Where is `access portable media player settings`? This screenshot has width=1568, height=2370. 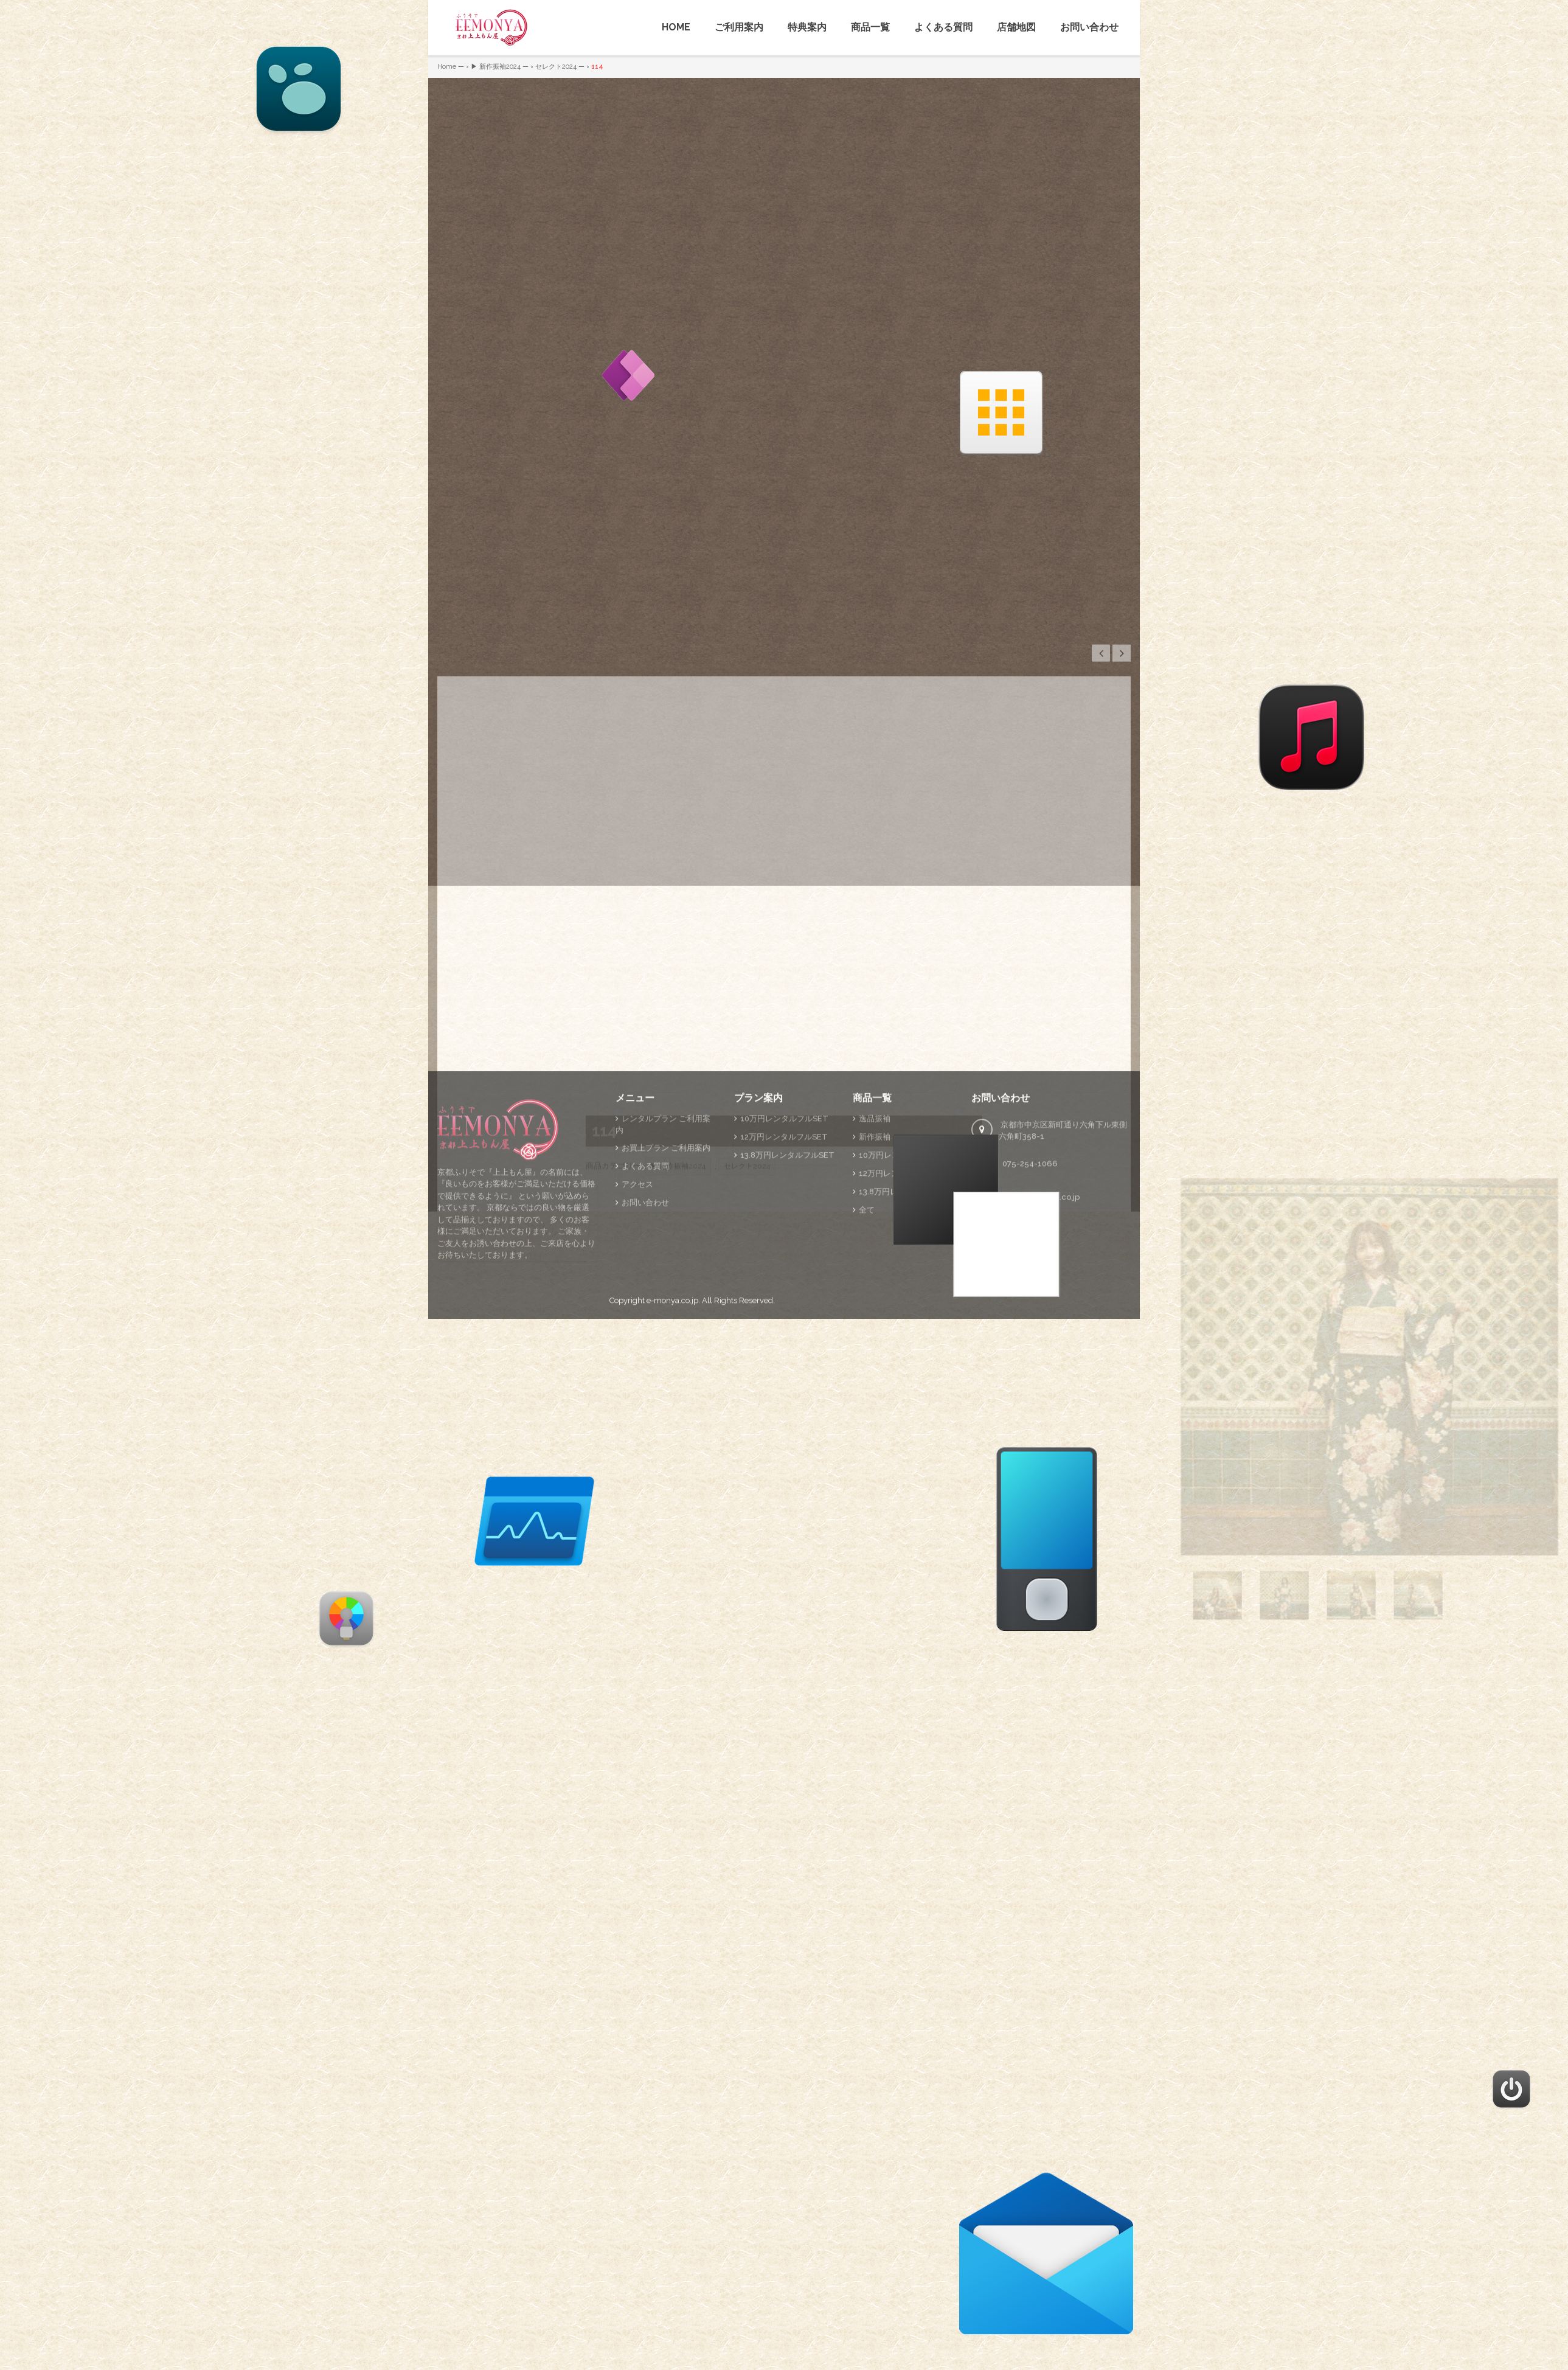 access portable media player settings is located at coordinates (1047, 1539).